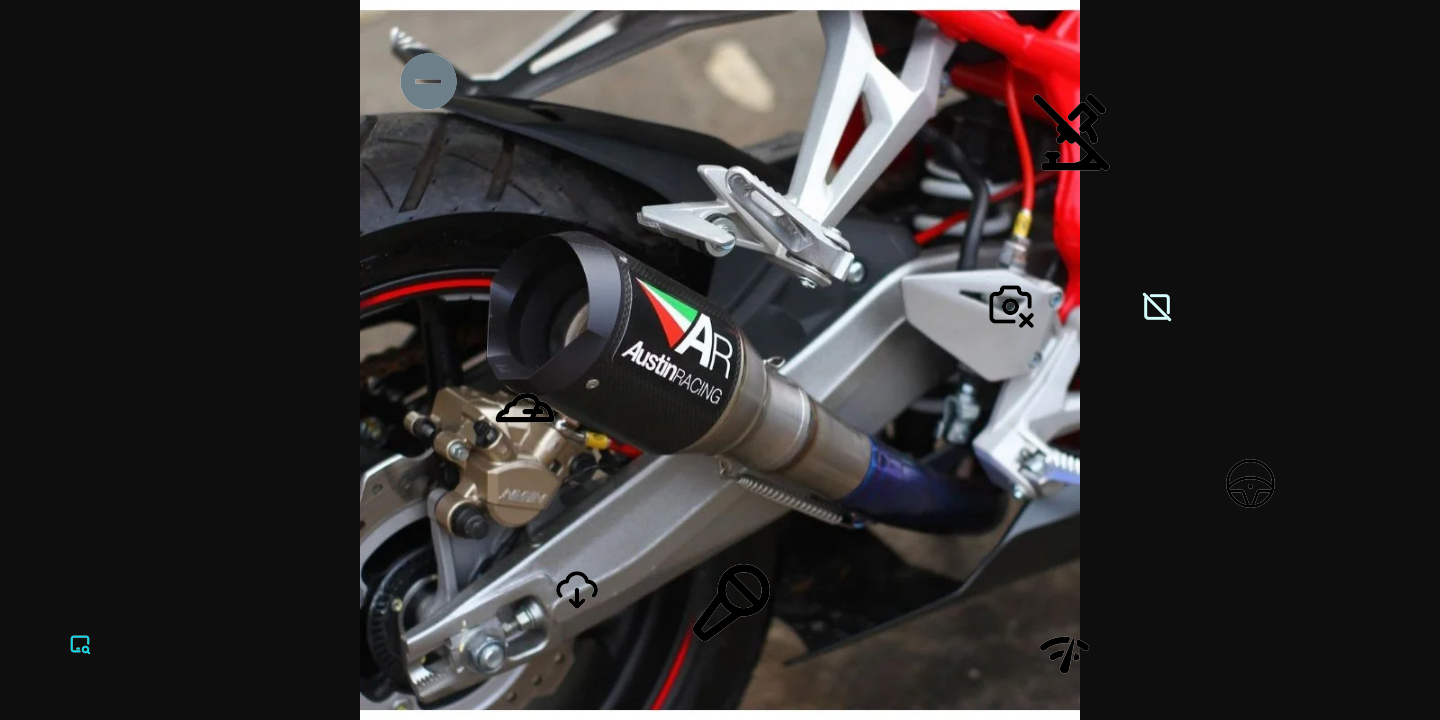 The width and height of the screenshot is (1440, 720). What do you see at coordinates (1071, 132) in the screenshot?
I see `microscope feature disabled` at bounding box center [1071, 132].